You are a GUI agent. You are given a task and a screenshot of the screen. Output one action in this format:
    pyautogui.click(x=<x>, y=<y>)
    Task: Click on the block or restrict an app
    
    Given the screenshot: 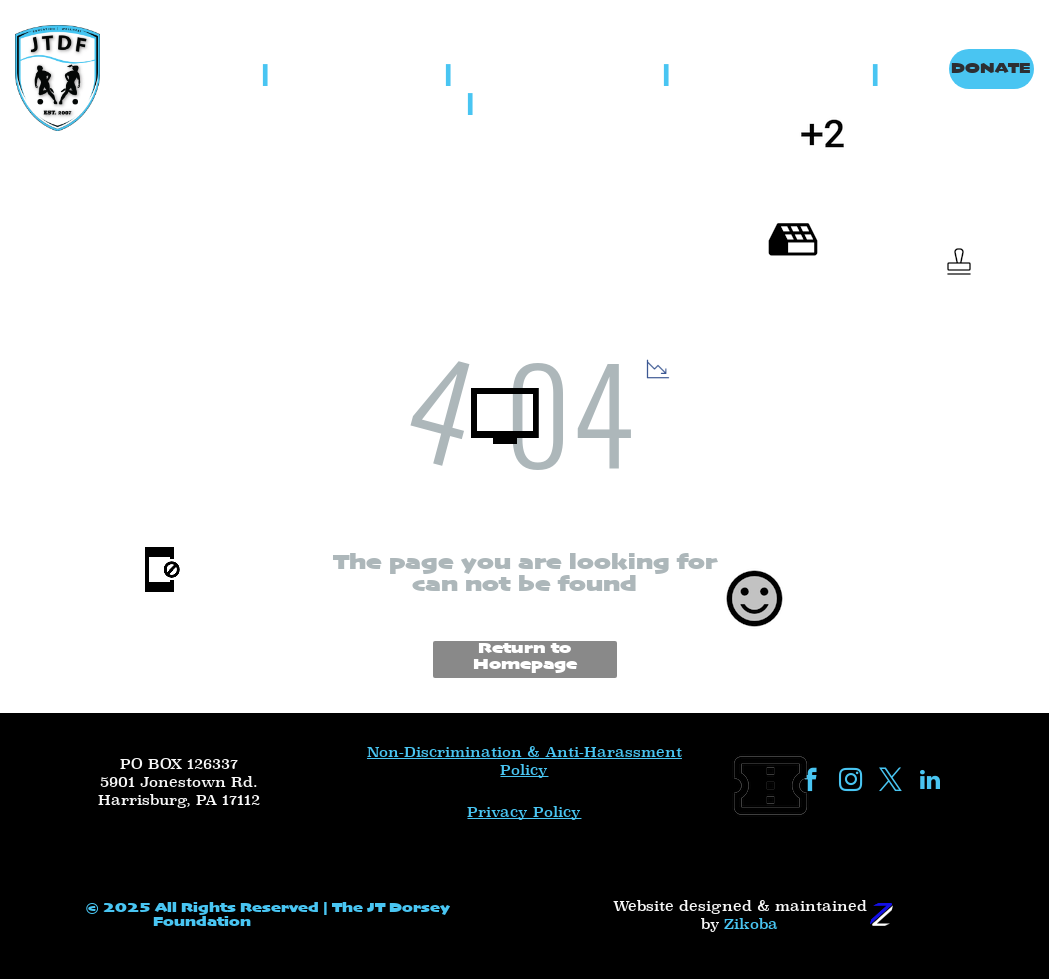 What is the action you would take?
    pyautogui.click(x=159, y=569)
    